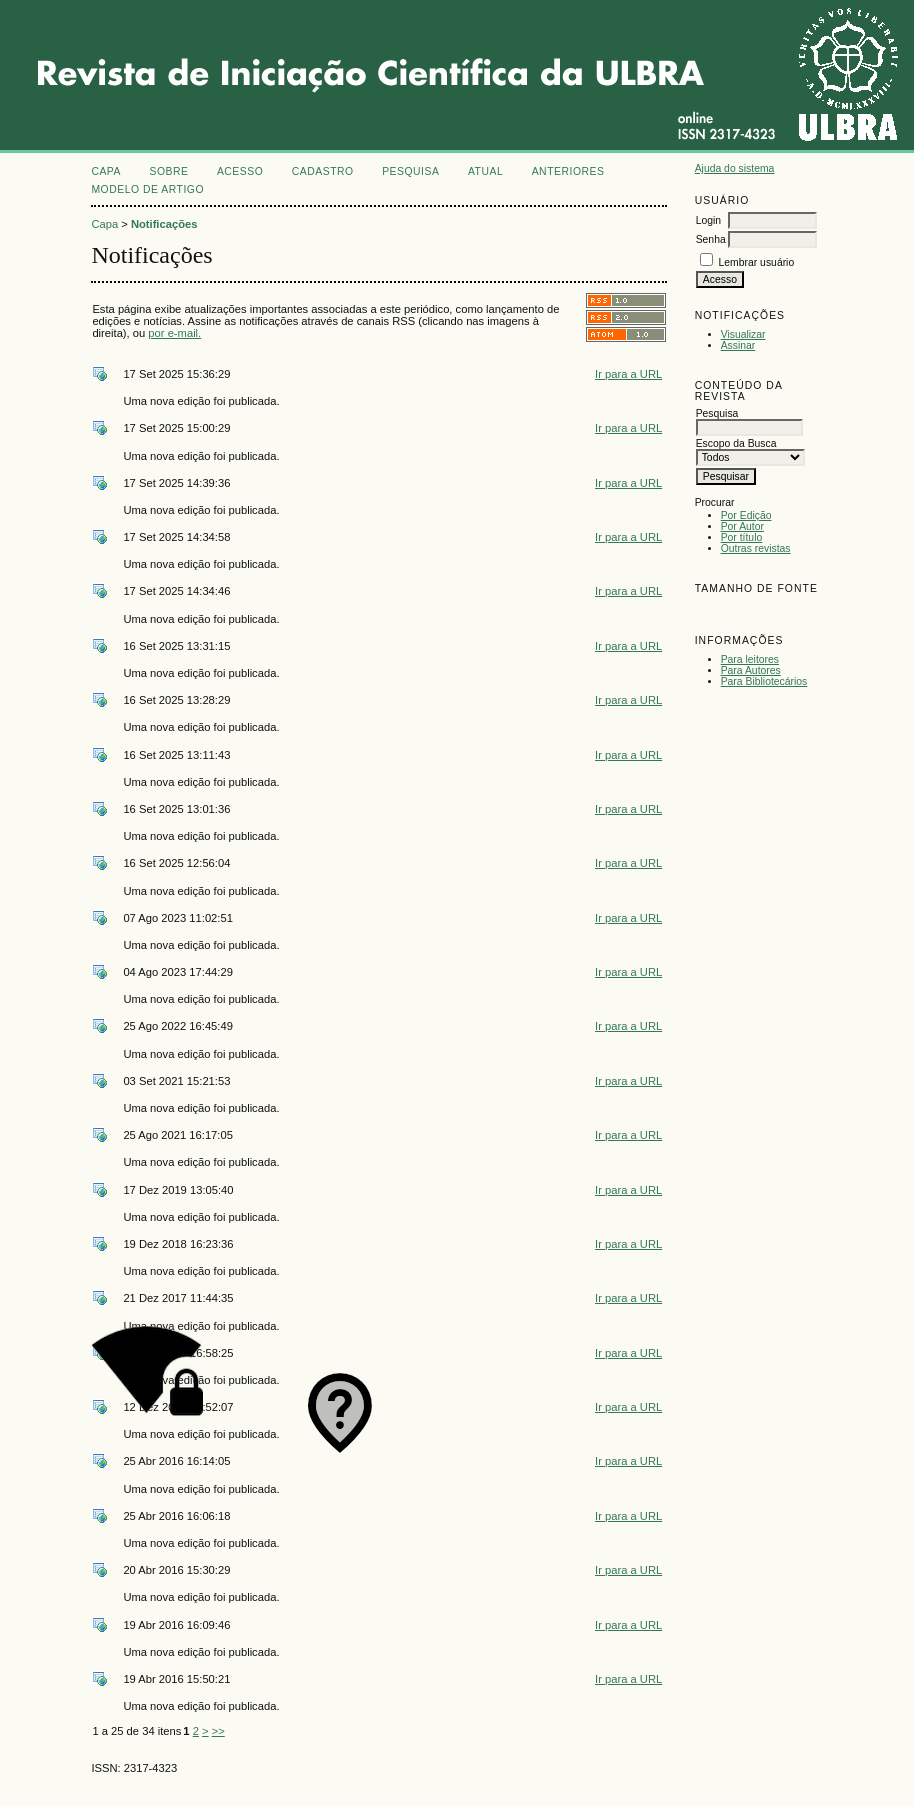 The image size is (914, 1806). Describe the element at coordinates (340, 1413) in the screenshot. I see `unknown or unidentified location` at that location.